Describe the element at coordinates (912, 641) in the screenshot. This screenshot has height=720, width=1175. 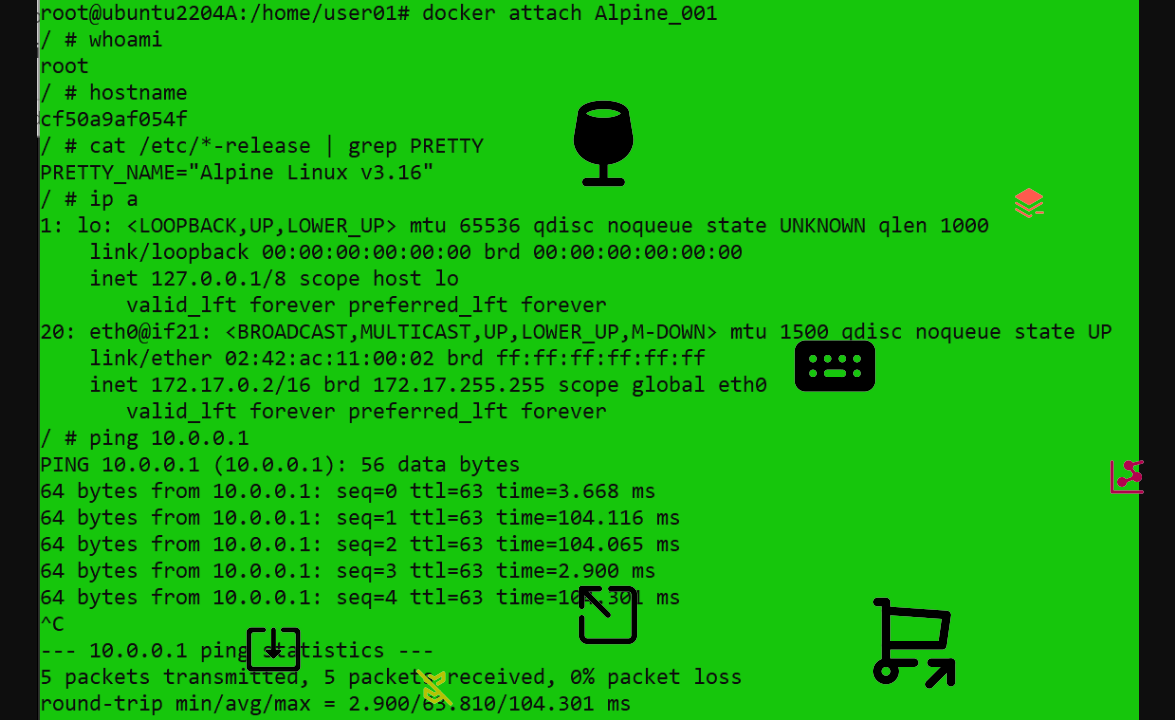
I see `share your shopping cart with others` at that location.